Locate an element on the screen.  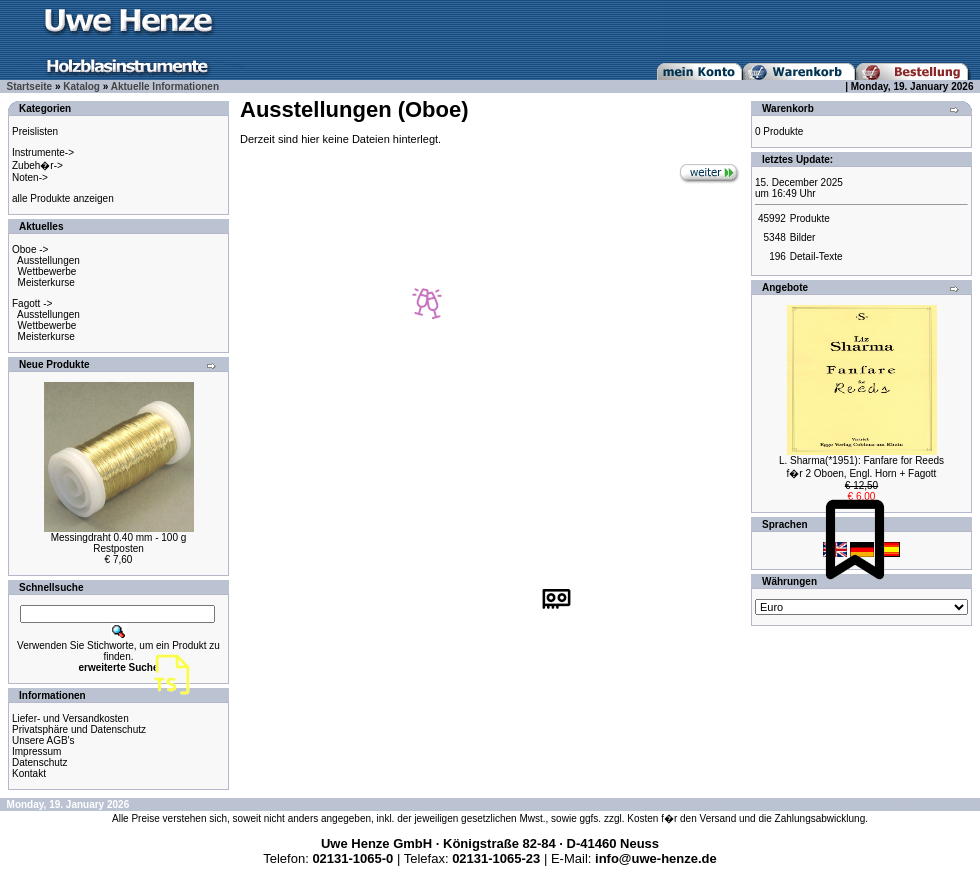
bookmark this item is located at coordinates (855, 538).